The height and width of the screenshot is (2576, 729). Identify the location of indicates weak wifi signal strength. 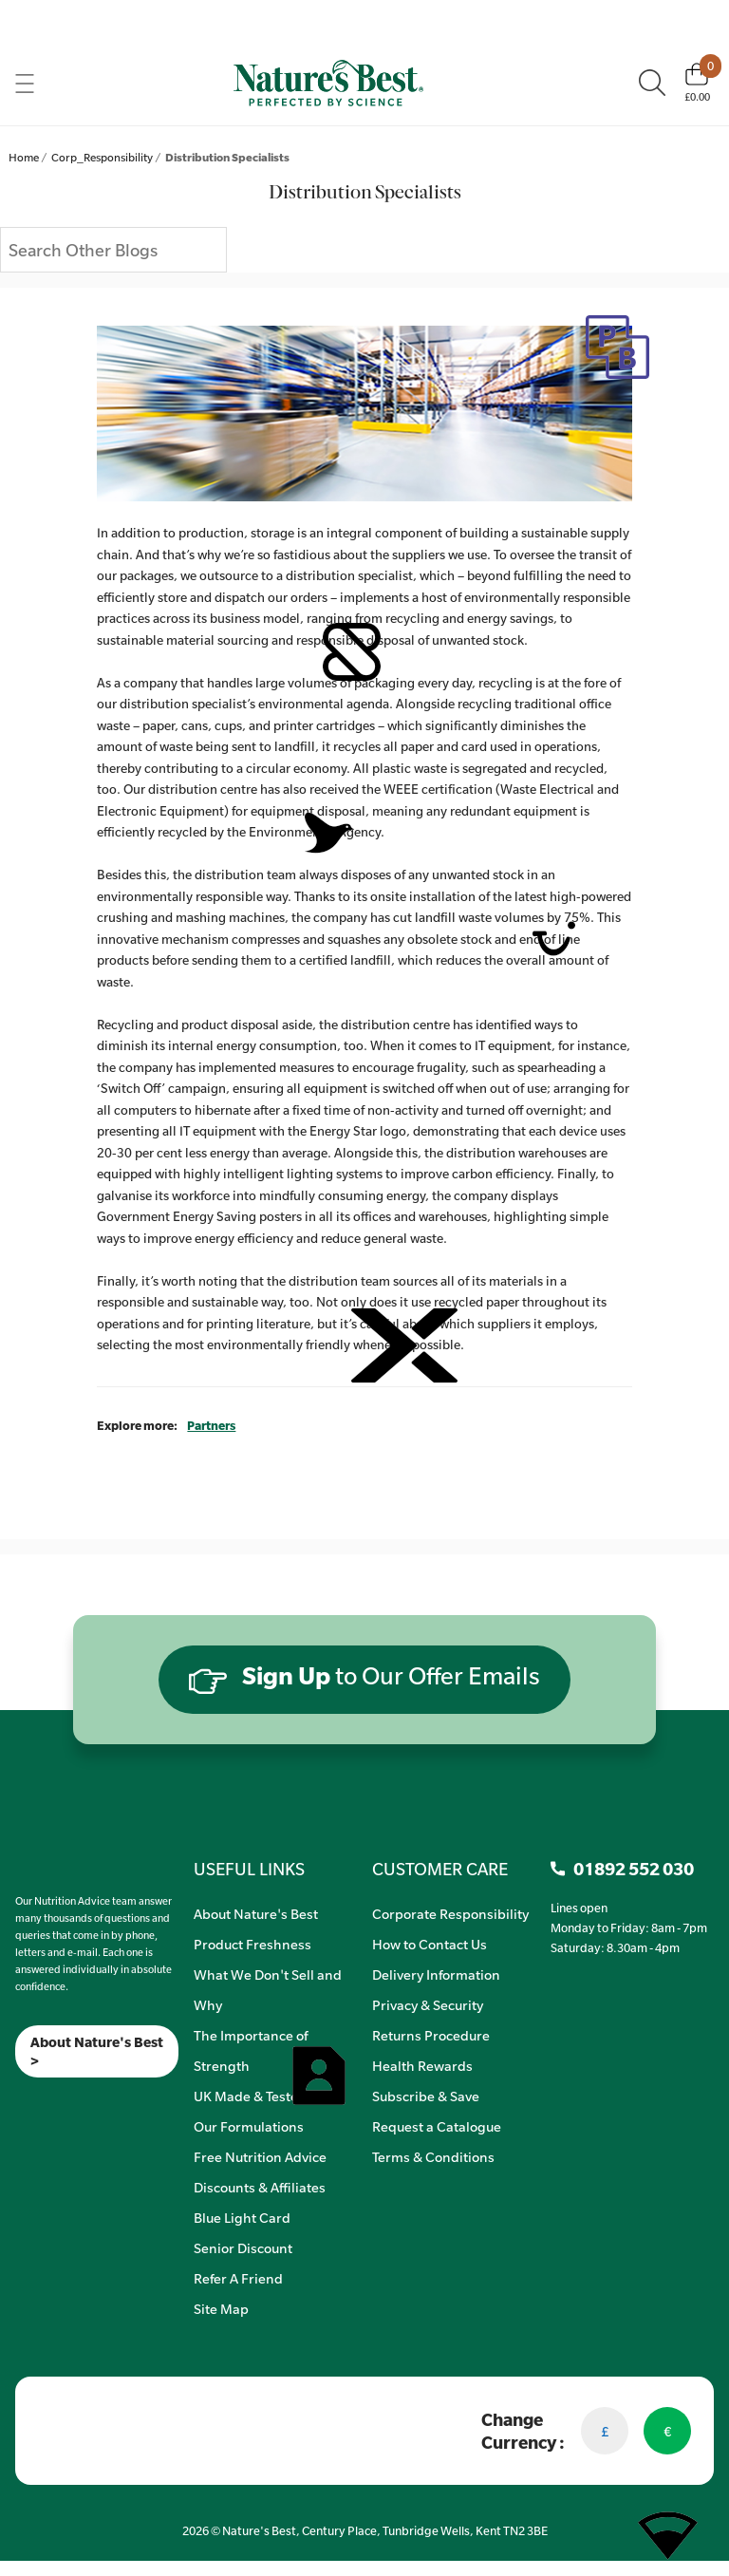
(667, 2535).